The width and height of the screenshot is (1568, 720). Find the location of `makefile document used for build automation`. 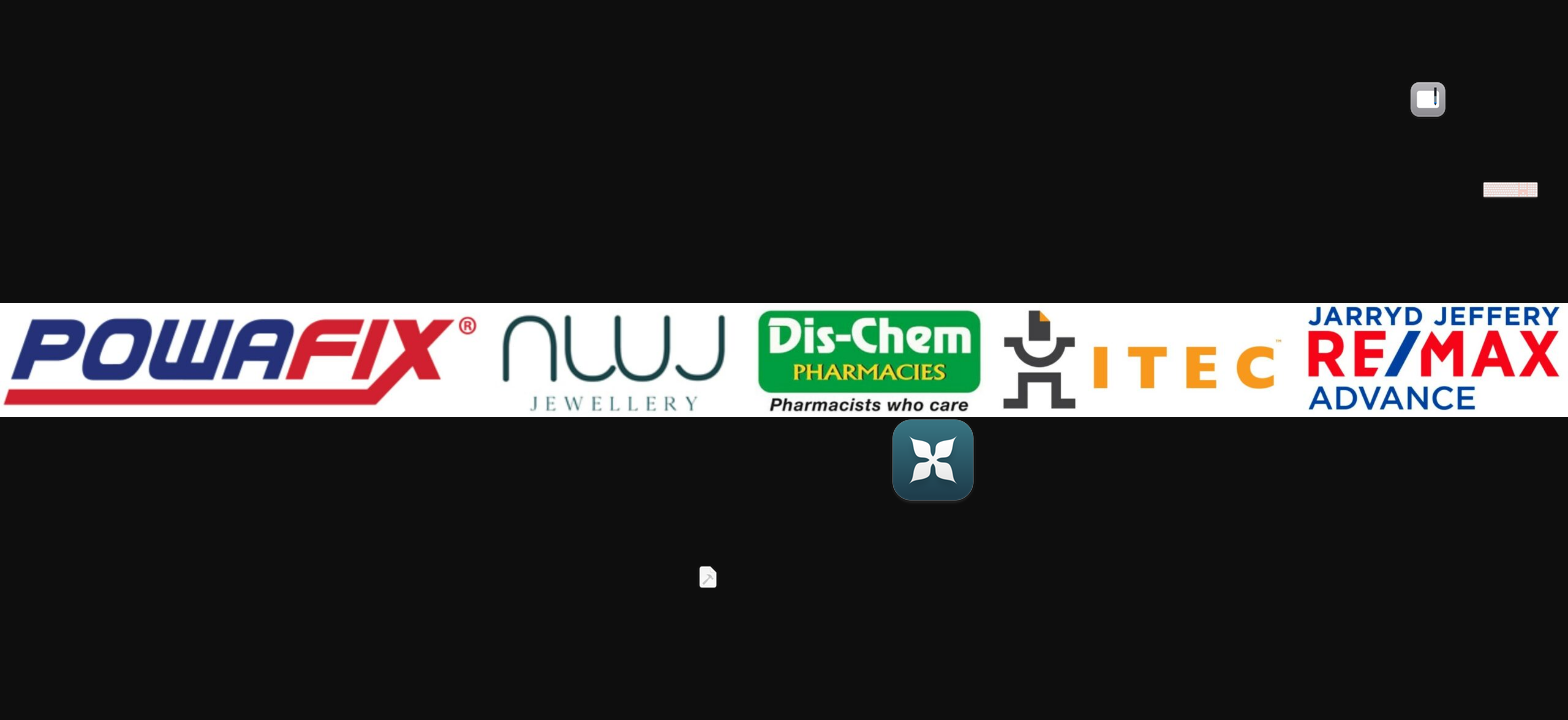

makefile document used for build automation is located at coordinates (708, 577).